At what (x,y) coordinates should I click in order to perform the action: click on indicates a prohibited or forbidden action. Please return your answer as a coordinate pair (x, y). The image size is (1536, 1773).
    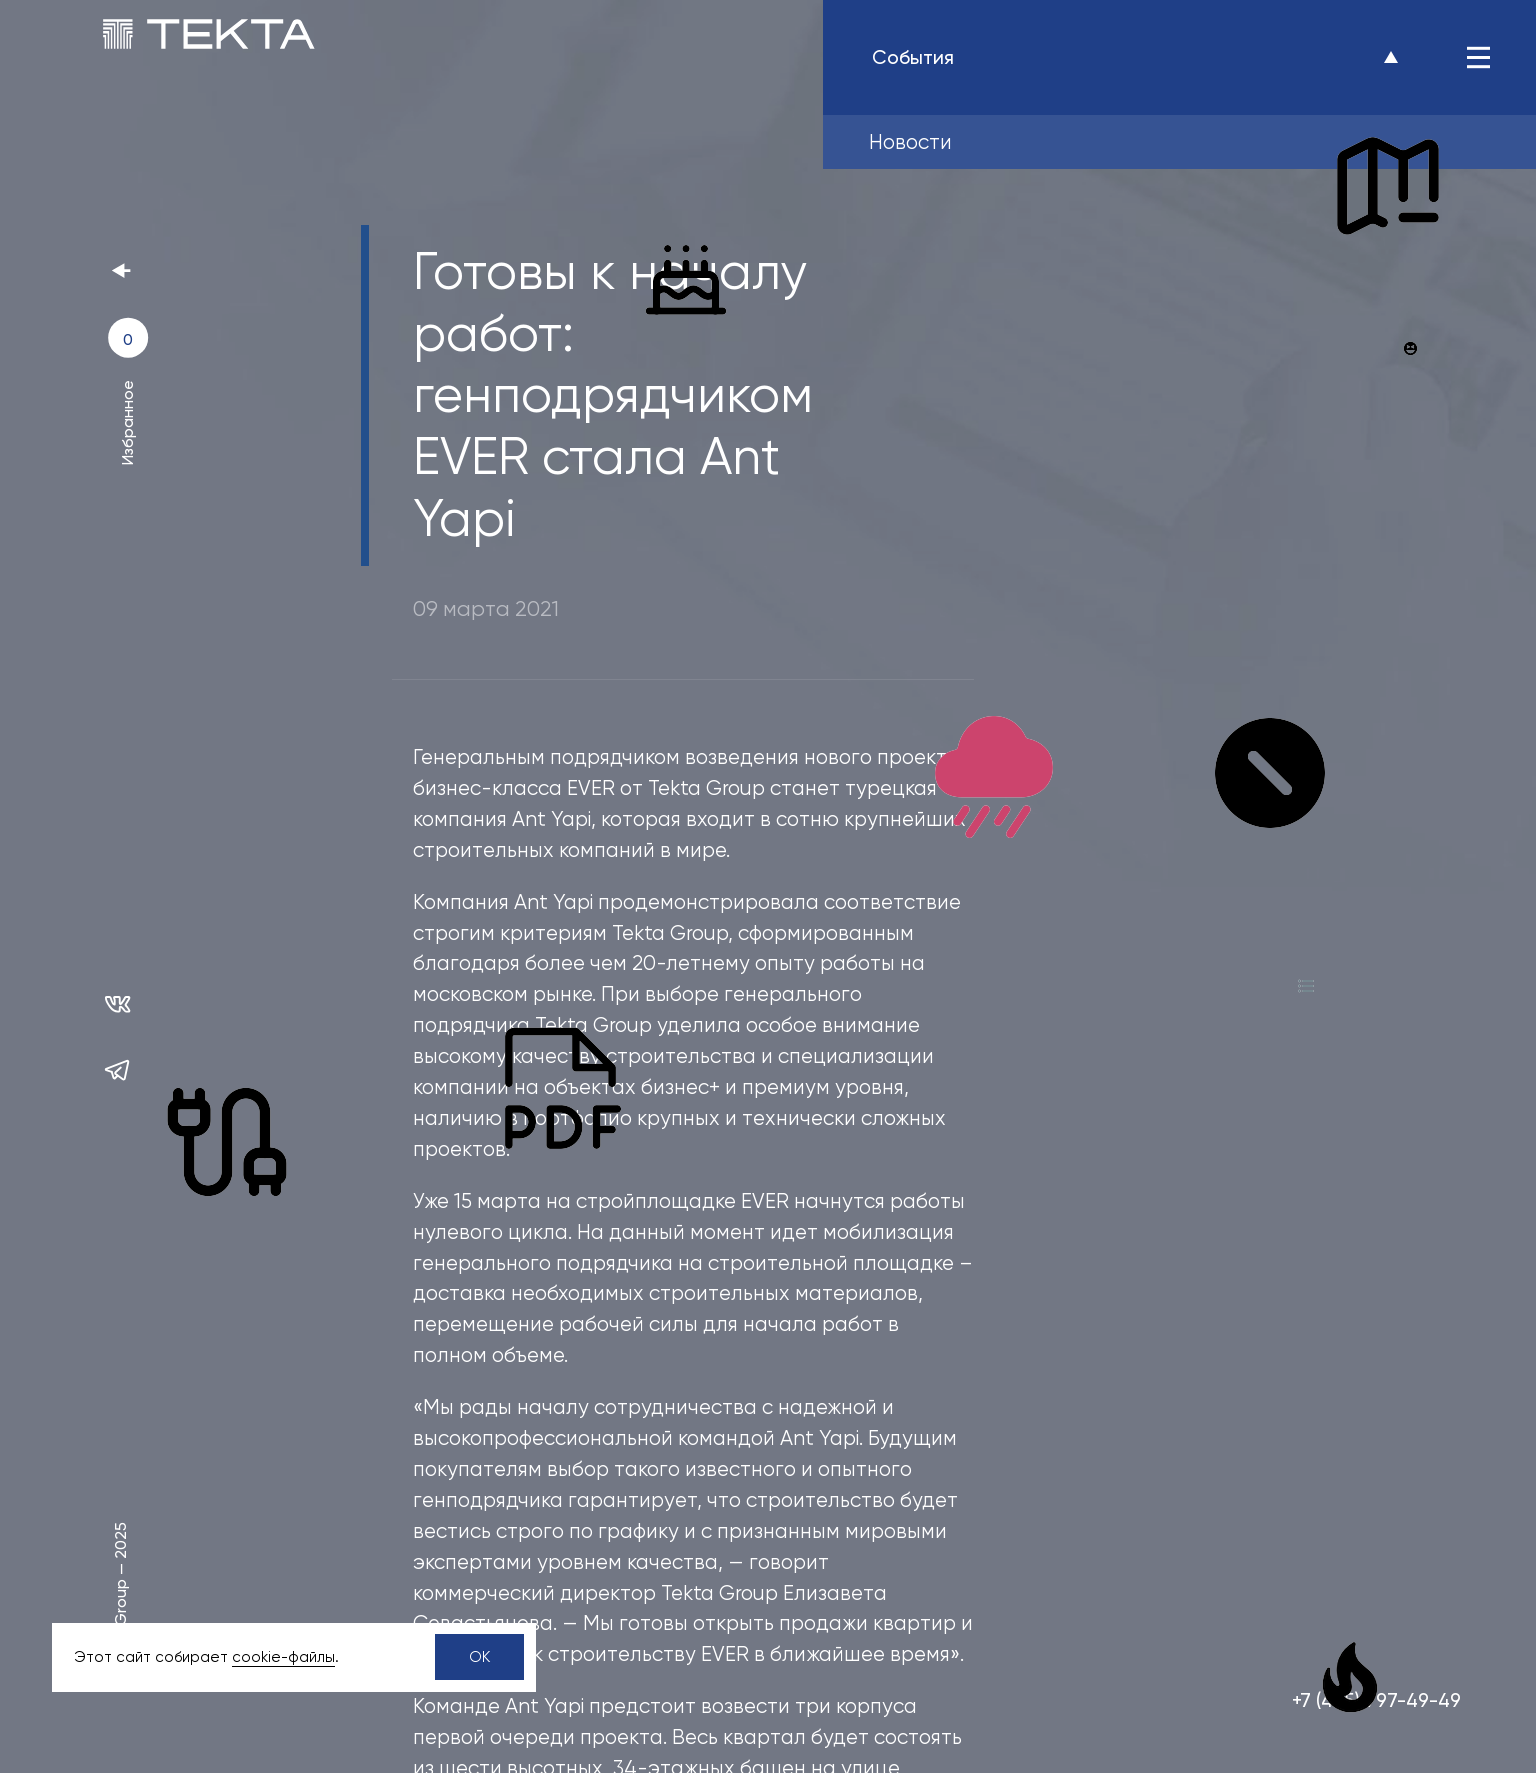
    Looking at the image, I should click on (1270, 773).